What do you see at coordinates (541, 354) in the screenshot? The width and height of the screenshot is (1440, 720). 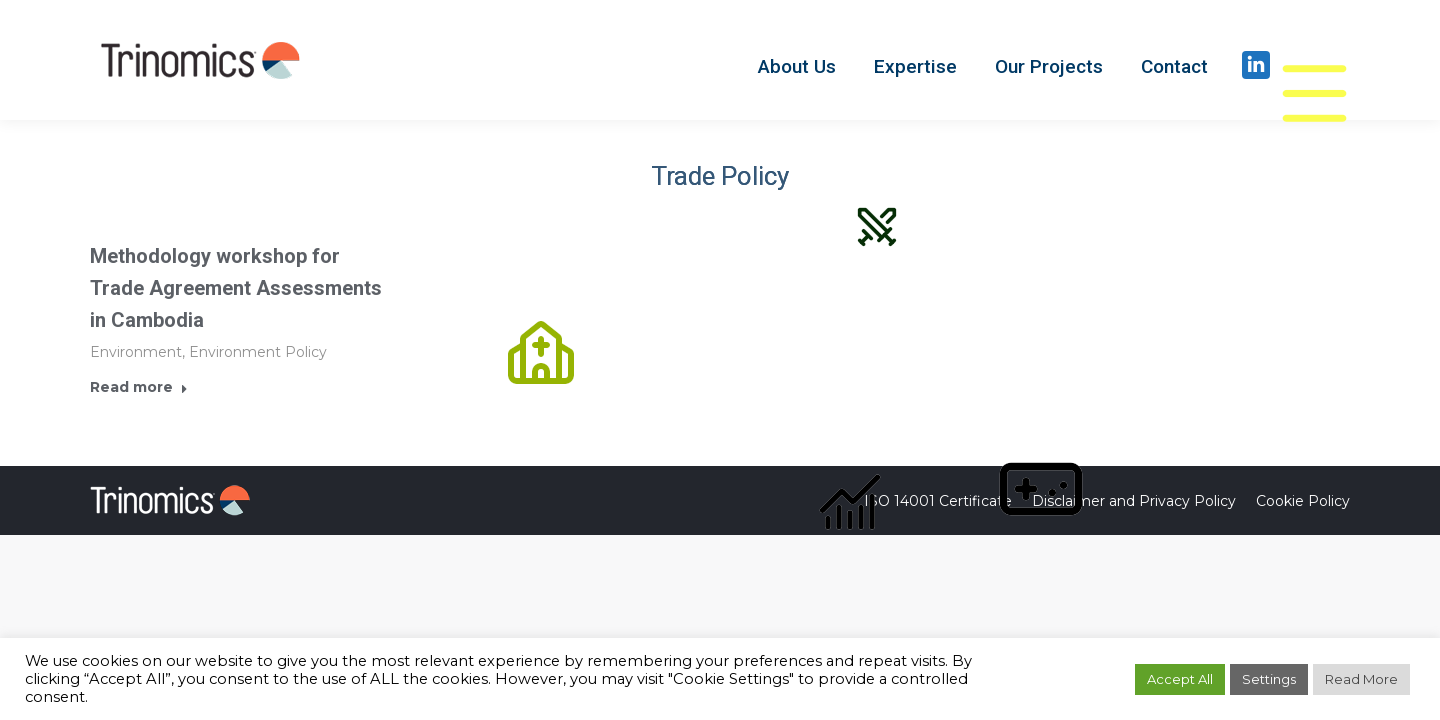 I see `view nearby churches or places of worship` at bounding box center [541, 354].